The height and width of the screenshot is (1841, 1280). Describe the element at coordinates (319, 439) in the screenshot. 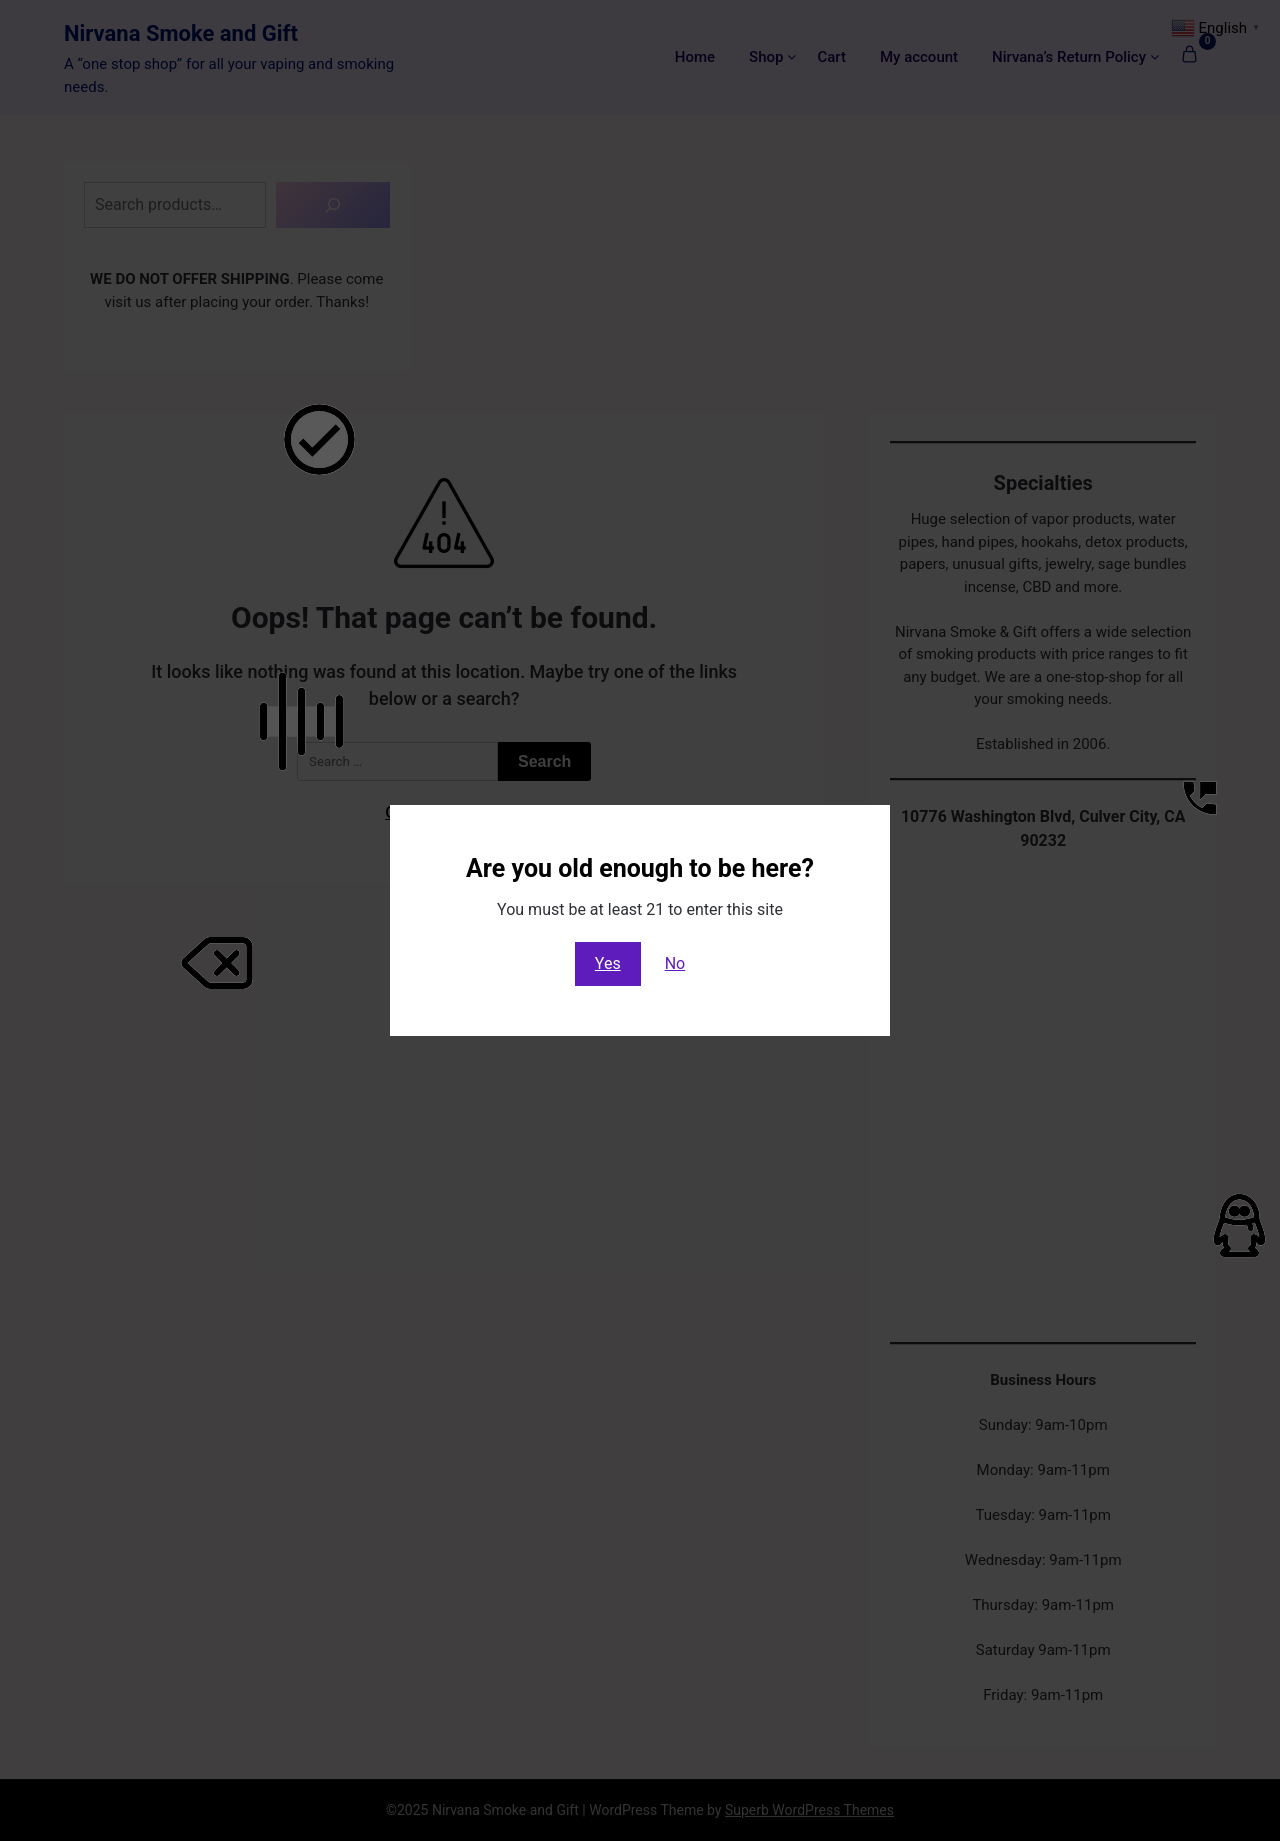

I see `indicates task or action completed successfully` at that location.